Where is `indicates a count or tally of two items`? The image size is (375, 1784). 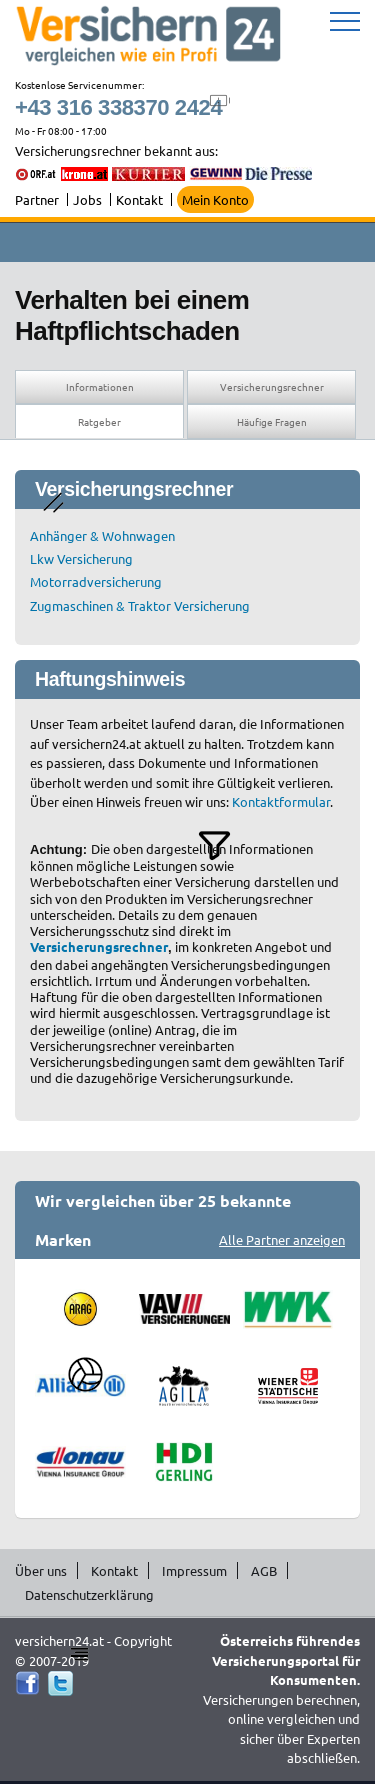
indicates a count or tally of two items is located at coordinates (54, 503).